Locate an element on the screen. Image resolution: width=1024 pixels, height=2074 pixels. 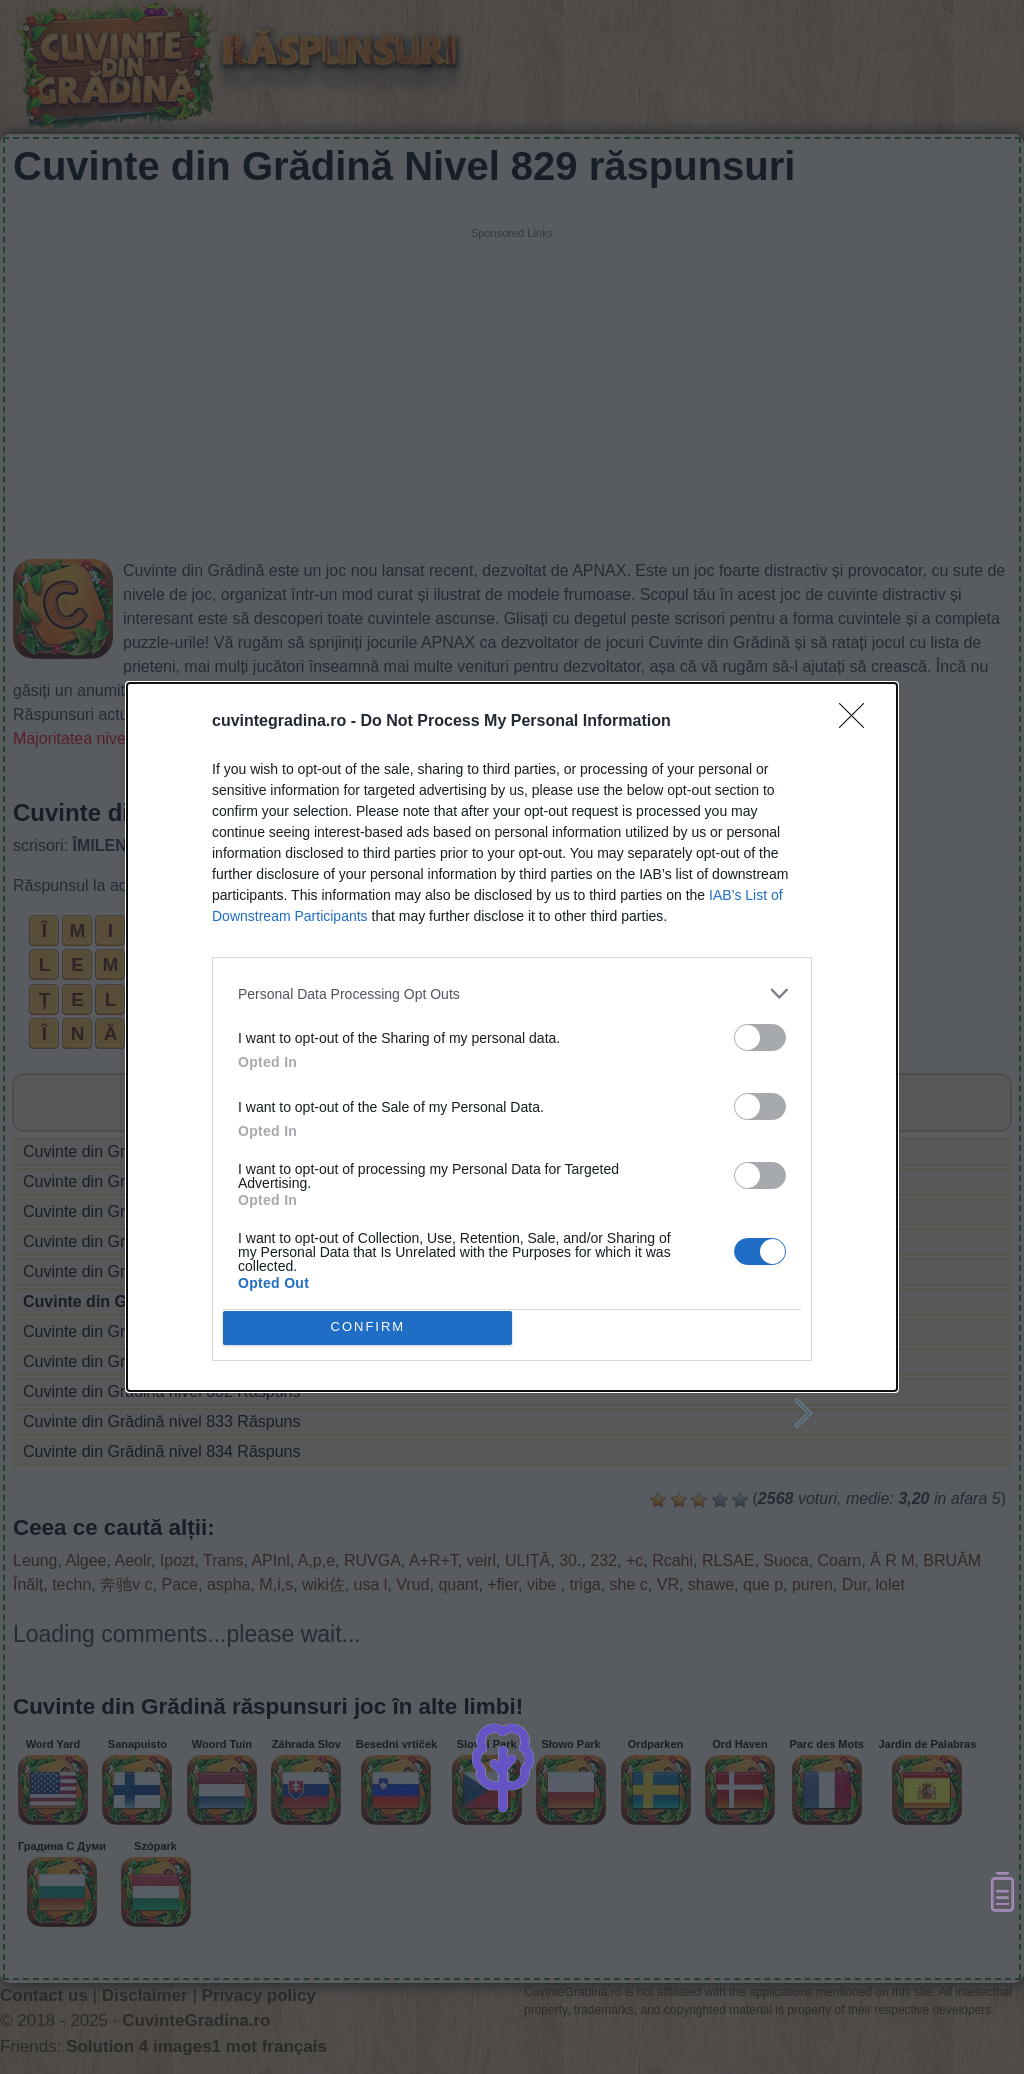
view parks or nature areas nearby is located at coordinates (503, 1768).